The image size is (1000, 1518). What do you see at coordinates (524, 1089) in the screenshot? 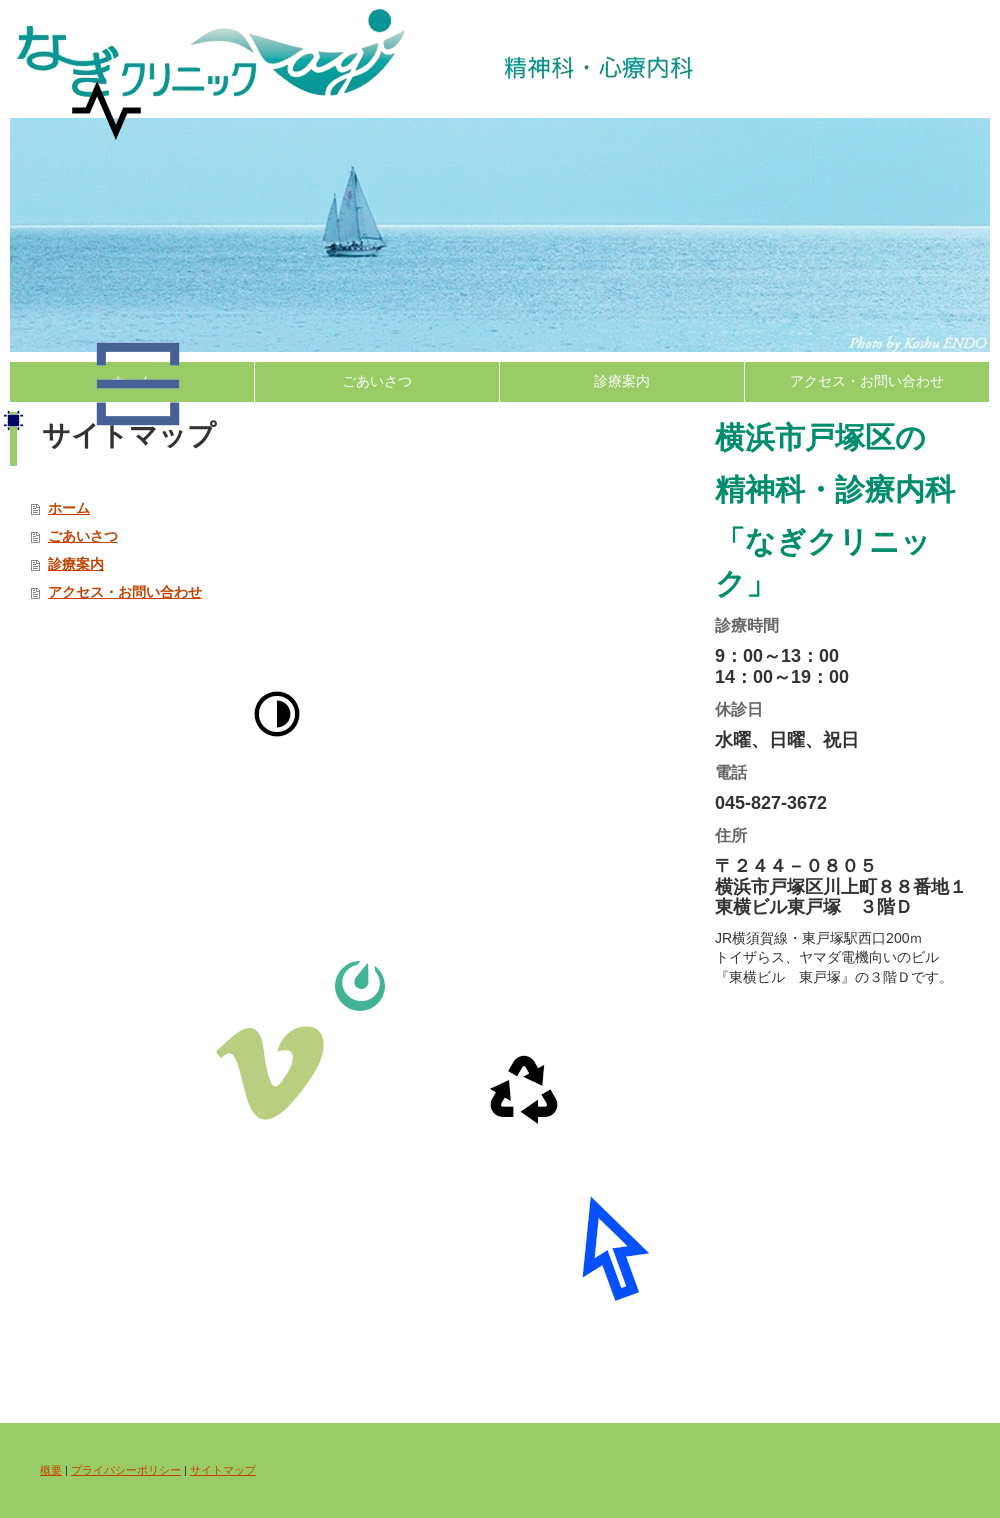
I see `indicates recyclable item or material` at bounding box center [524, 1089].